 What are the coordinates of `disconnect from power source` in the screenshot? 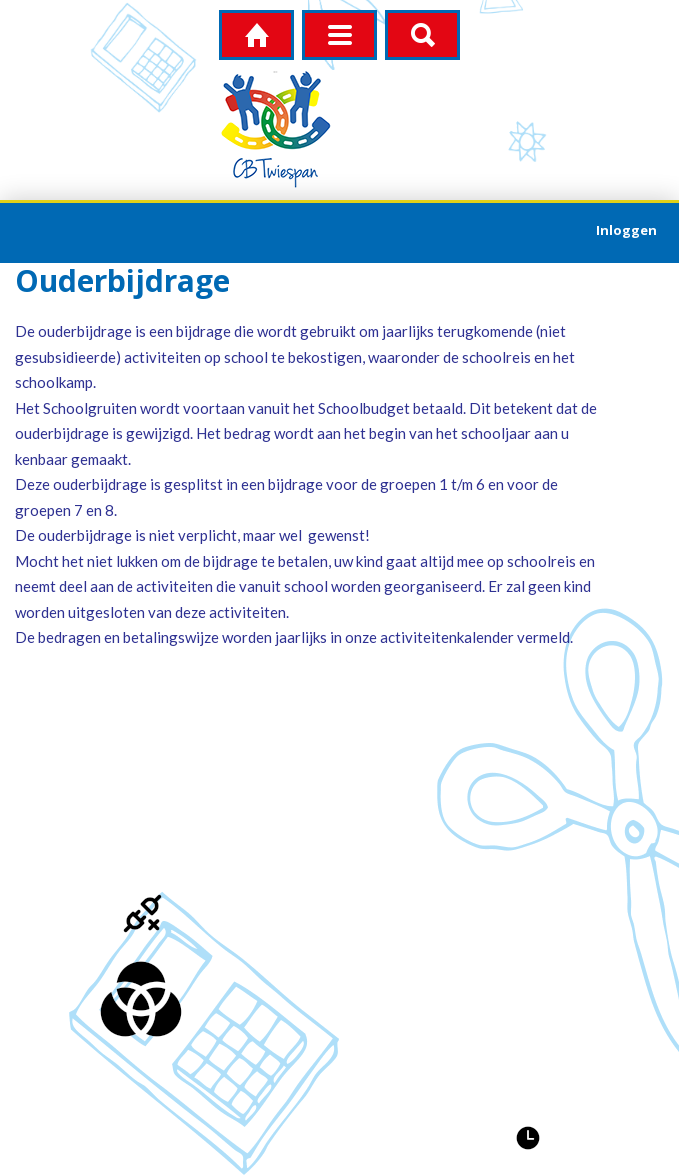 It's located at (142, 913).